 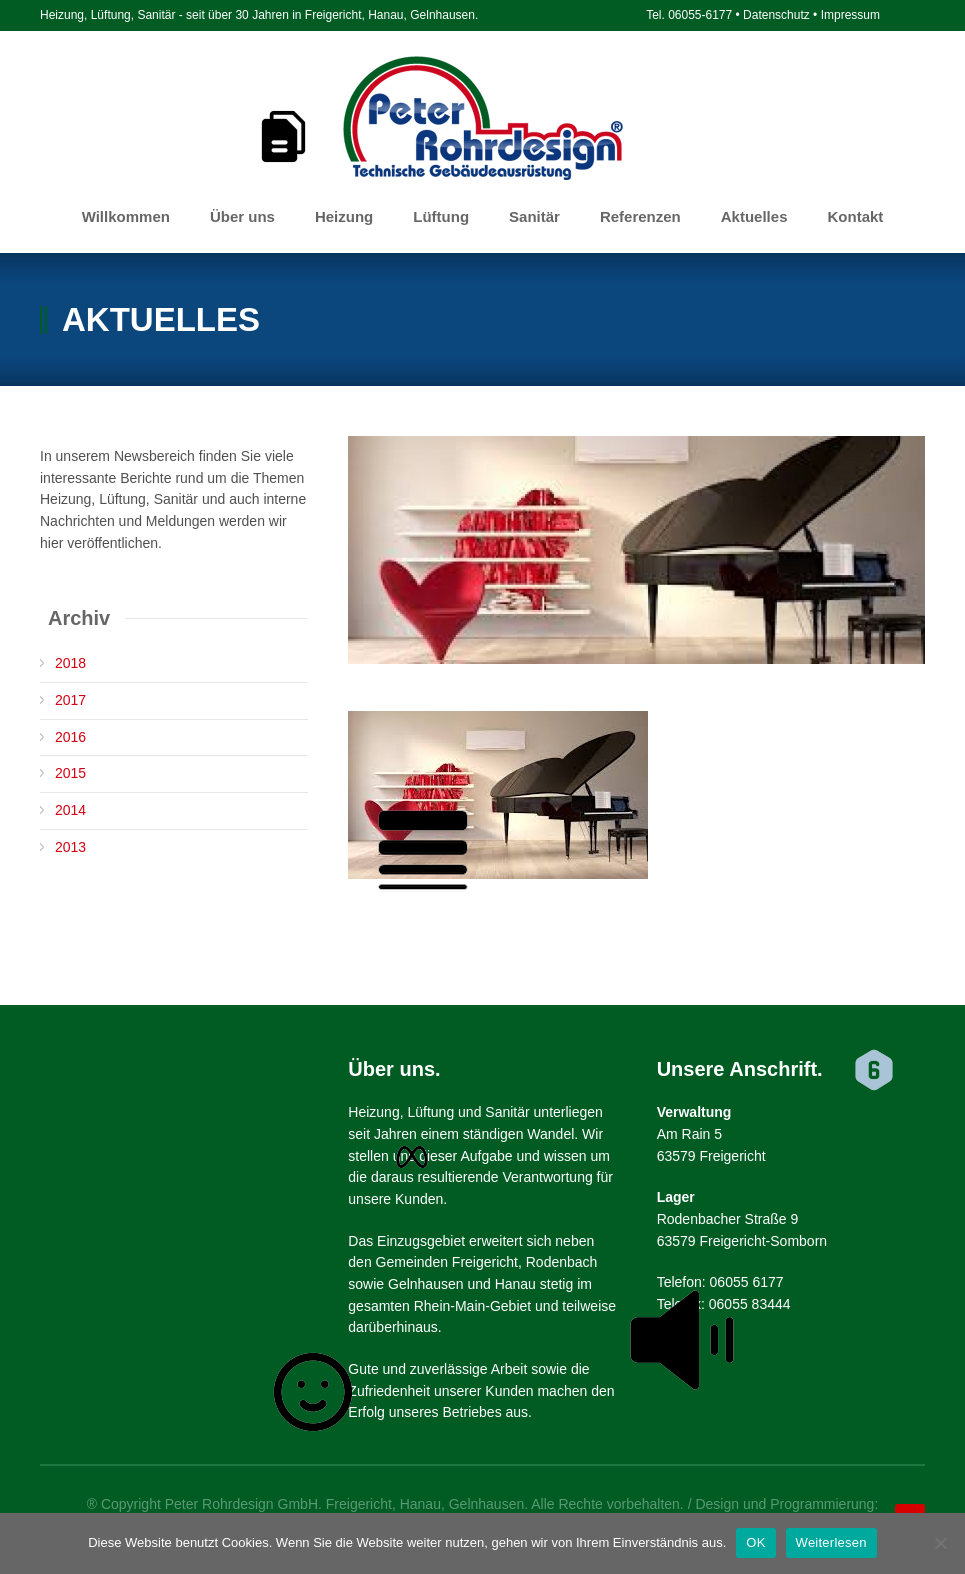 I want to click on indicates step 6 in a multi-step process, so click(x=874, y=1070).